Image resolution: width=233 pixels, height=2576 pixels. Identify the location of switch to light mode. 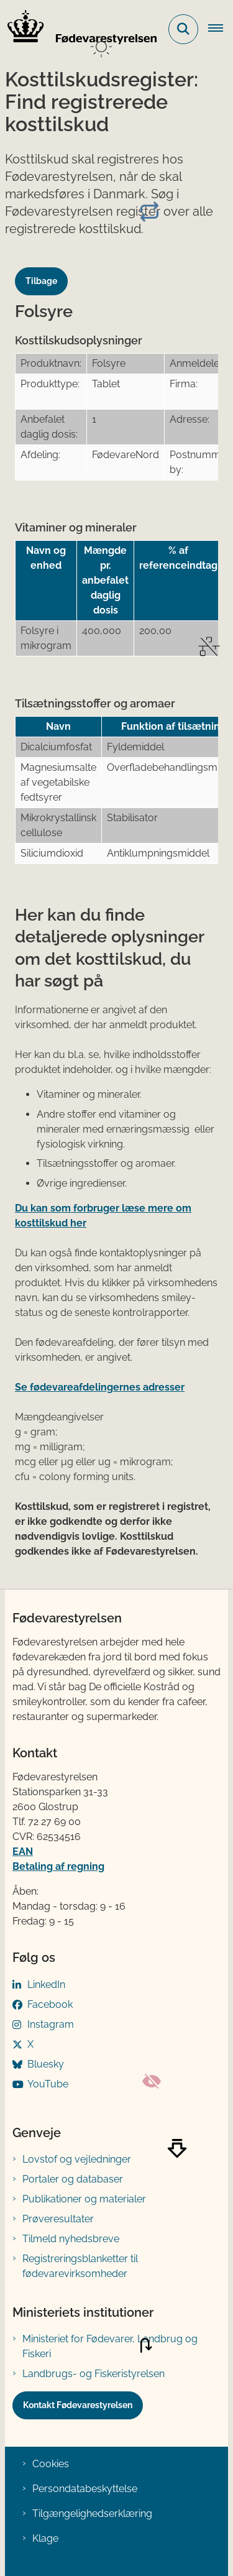
(101, 47).